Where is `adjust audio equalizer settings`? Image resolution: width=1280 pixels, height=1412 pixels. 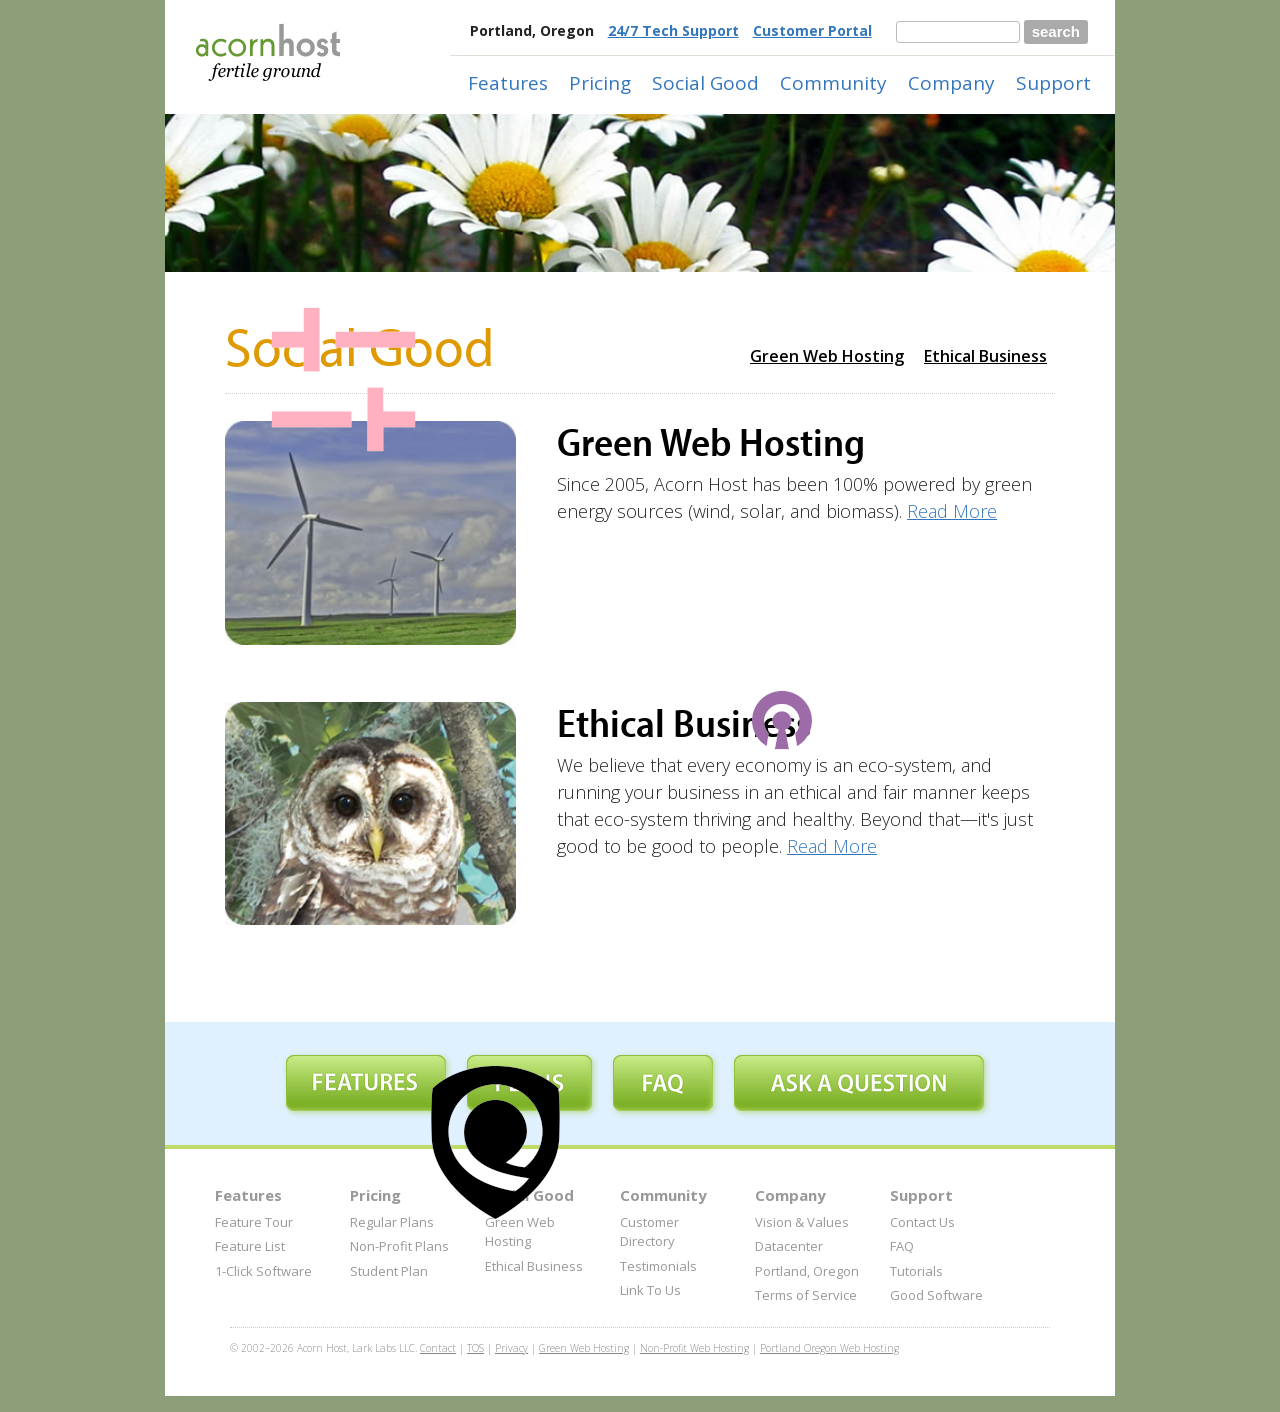
adjust audio equalizer settings is located at coordinates (343, 379).